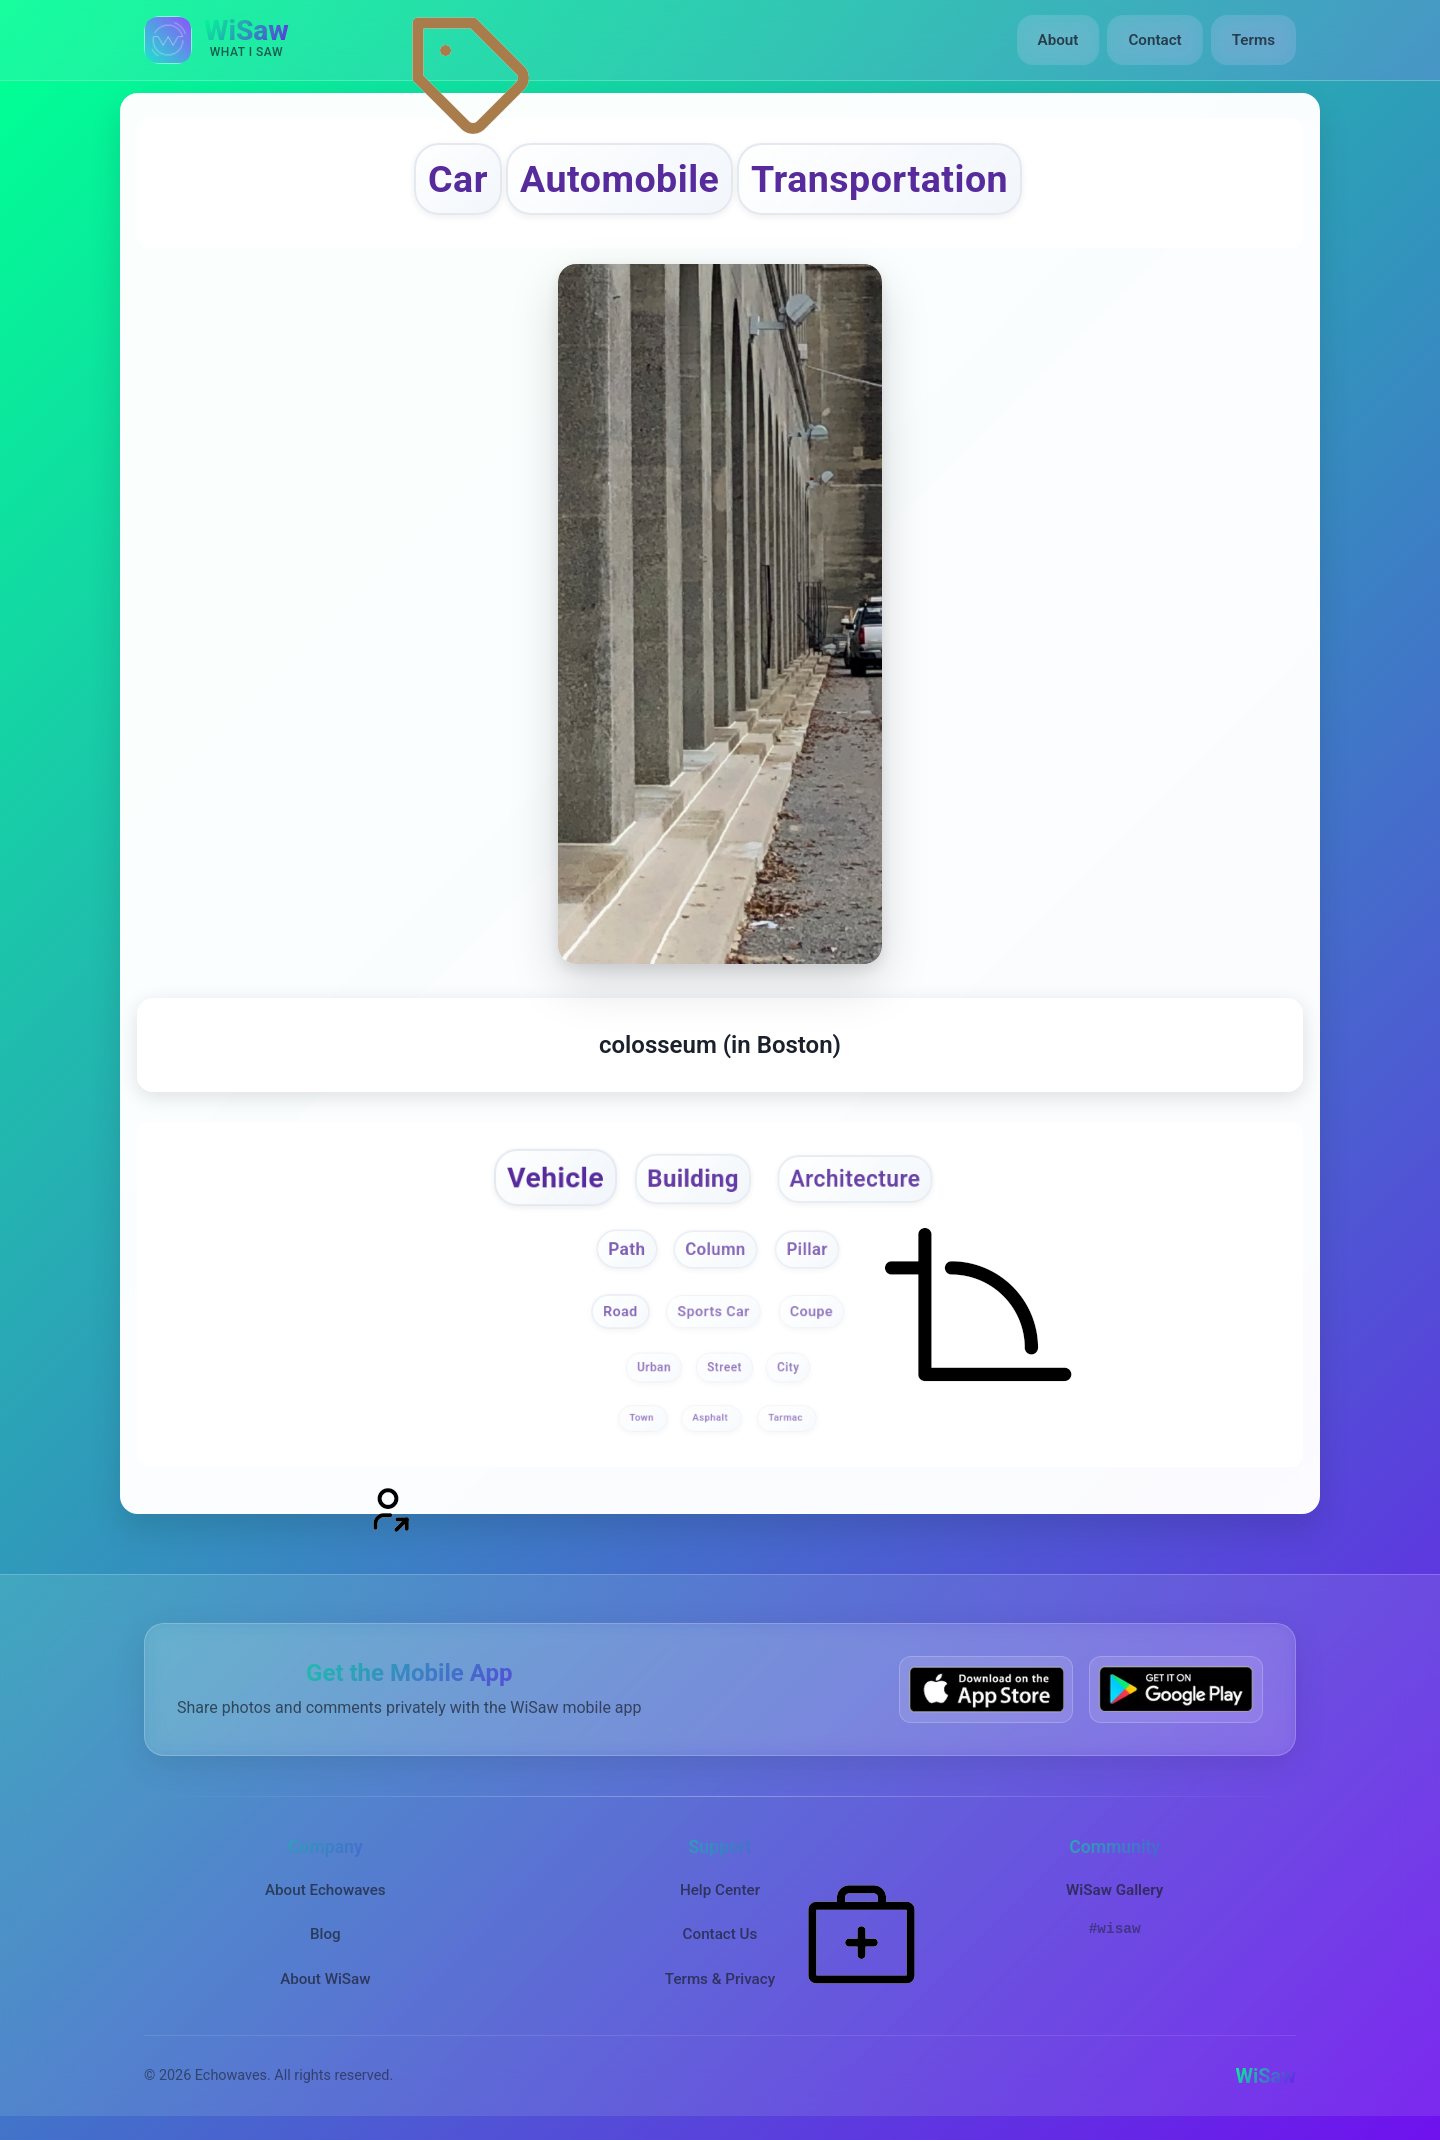 This screenshot has height=2140, width=1440. Describe the element at coordinates (971, 1314) in the screenshot. I see `measure or adjust angle in a design tool` at that location.